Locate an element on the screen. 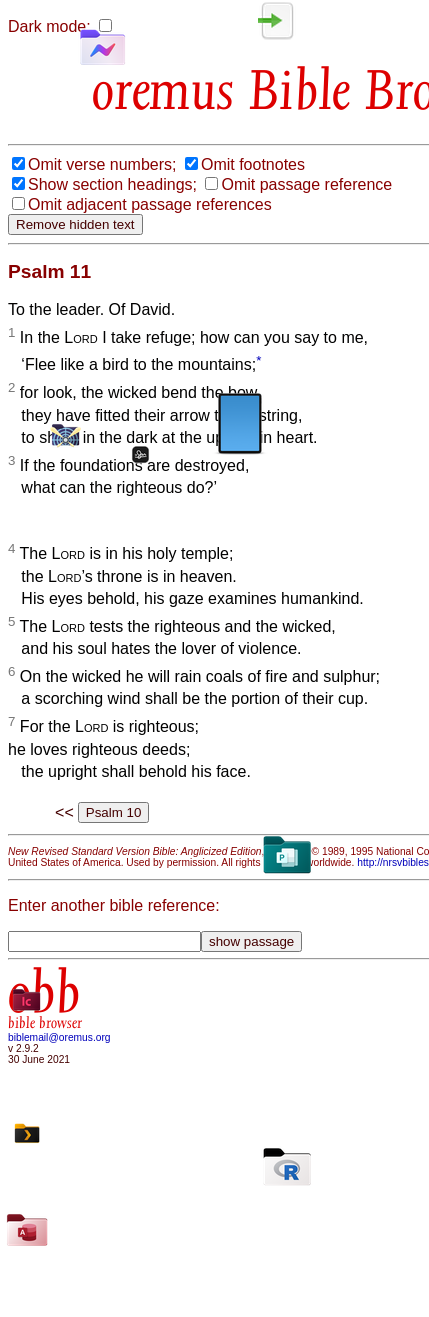 This screenshot has width=429, height=1317. open secretive app for secure key management is located at coordinates (140, 454).